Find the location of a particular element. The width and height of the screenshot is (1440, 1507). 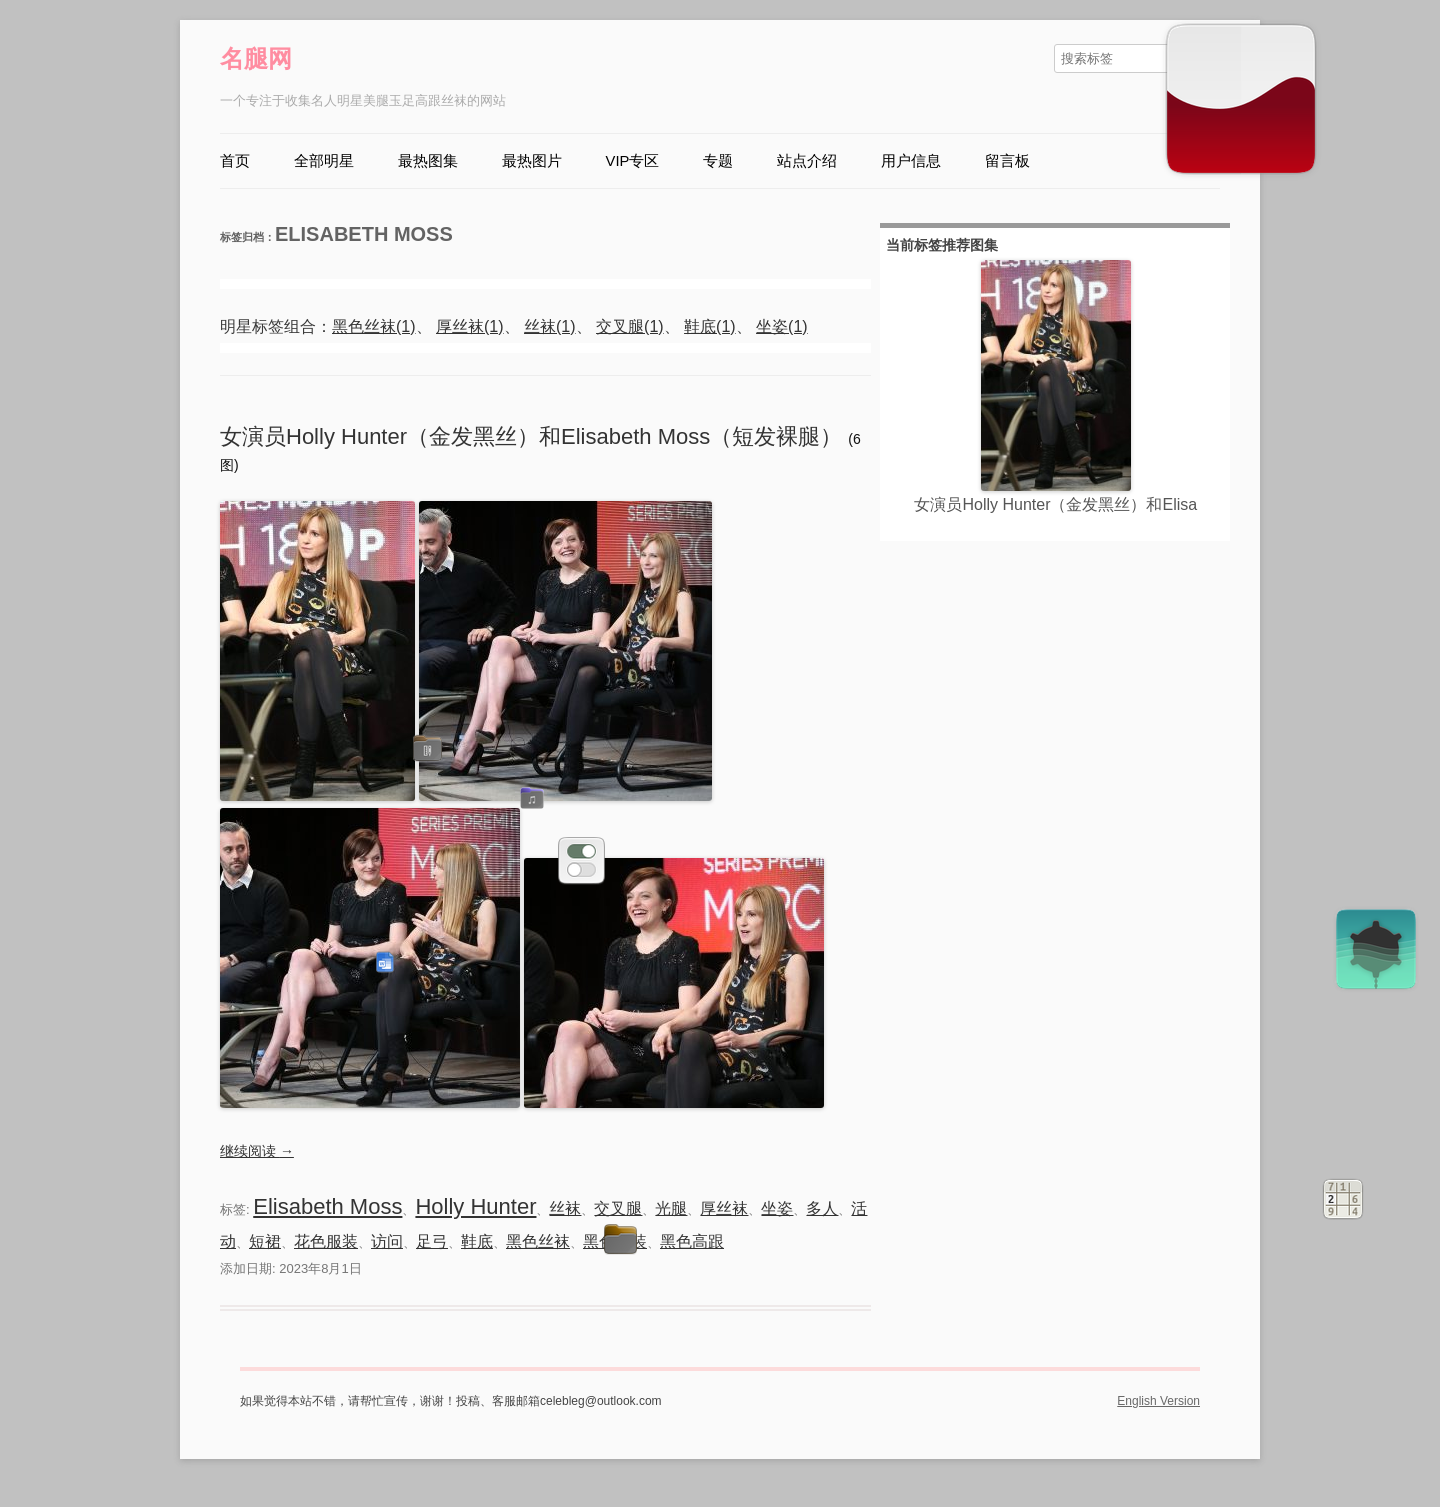

open your music folder is located at coordinates (532, 798).